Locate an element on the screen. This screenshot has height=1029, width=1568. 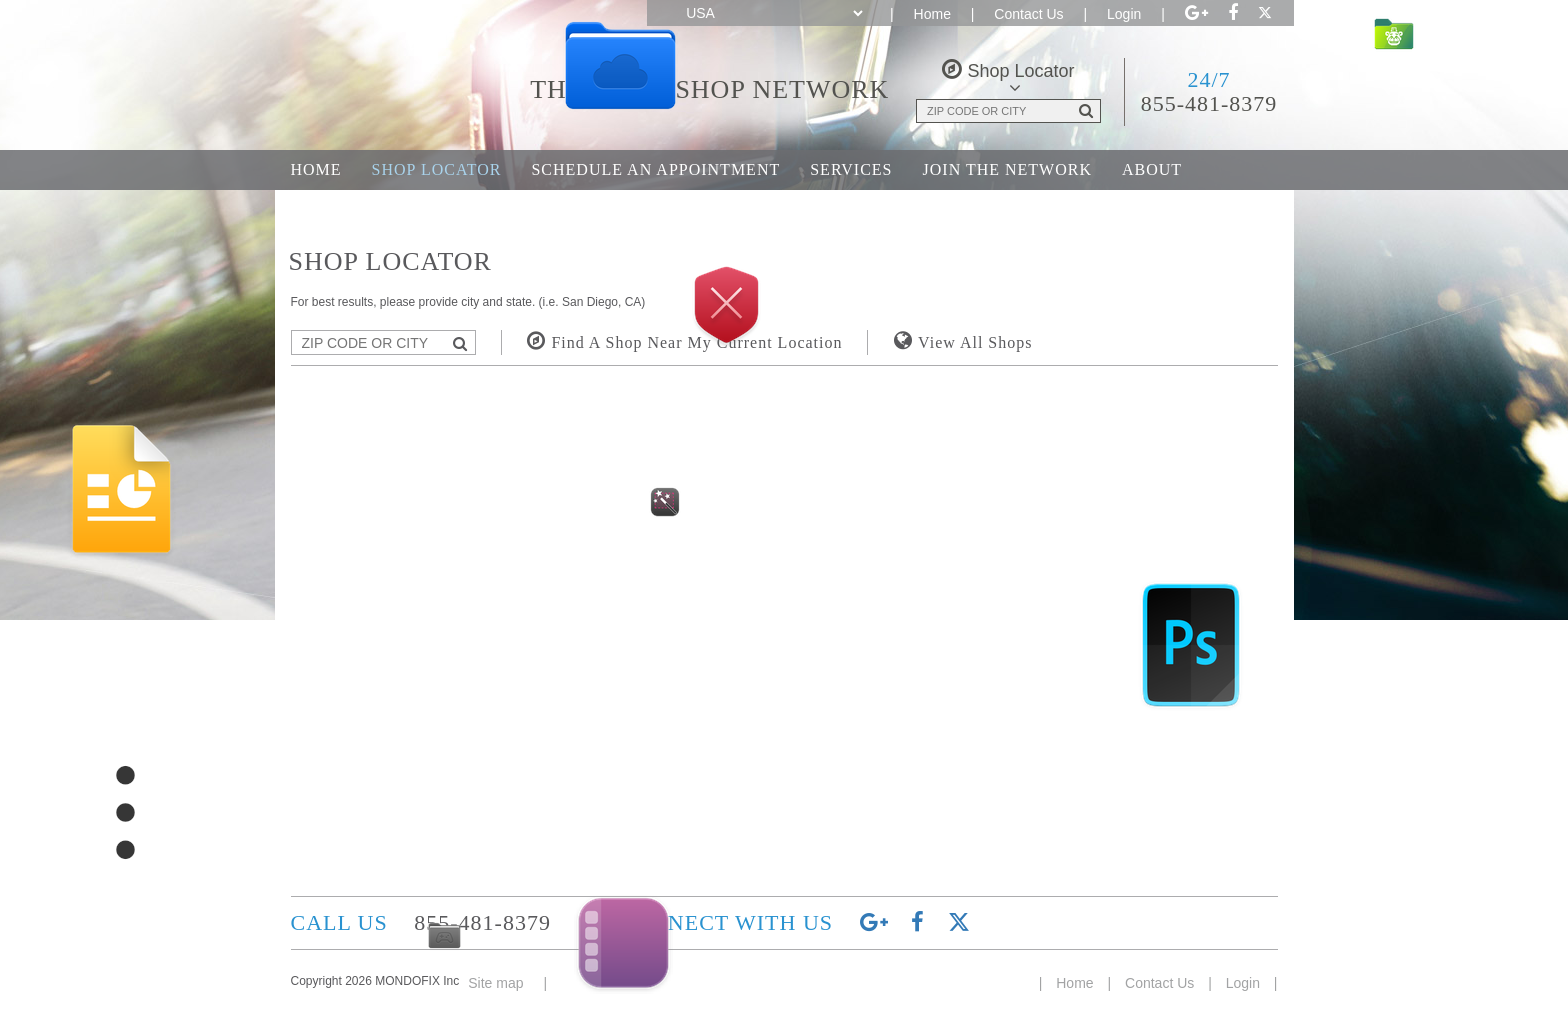
open normcap screen capture tool is located at coordinates (665, 502).